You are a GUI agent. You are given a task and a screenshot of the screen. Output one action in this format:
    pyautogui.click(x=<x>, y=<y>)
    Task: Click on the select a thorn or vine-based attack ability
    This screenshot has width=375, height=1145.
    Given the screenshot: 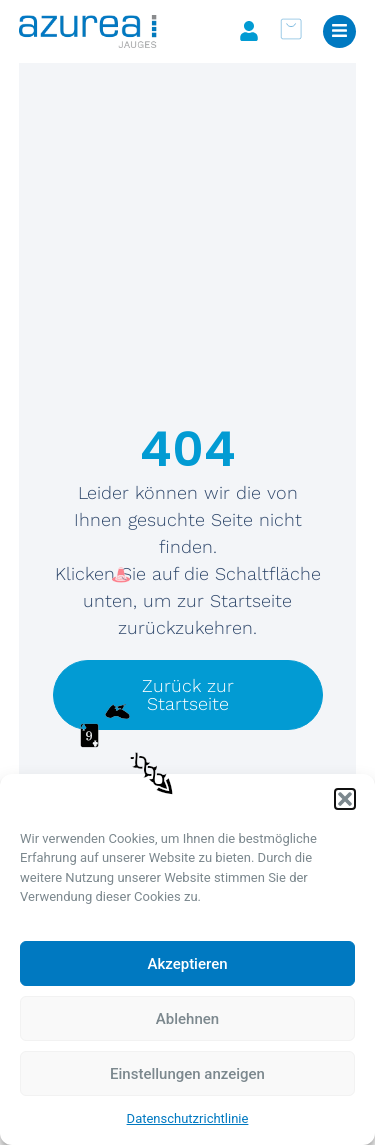 What is the action you would take?
    pyautogui.click(x=151, y=773)
    